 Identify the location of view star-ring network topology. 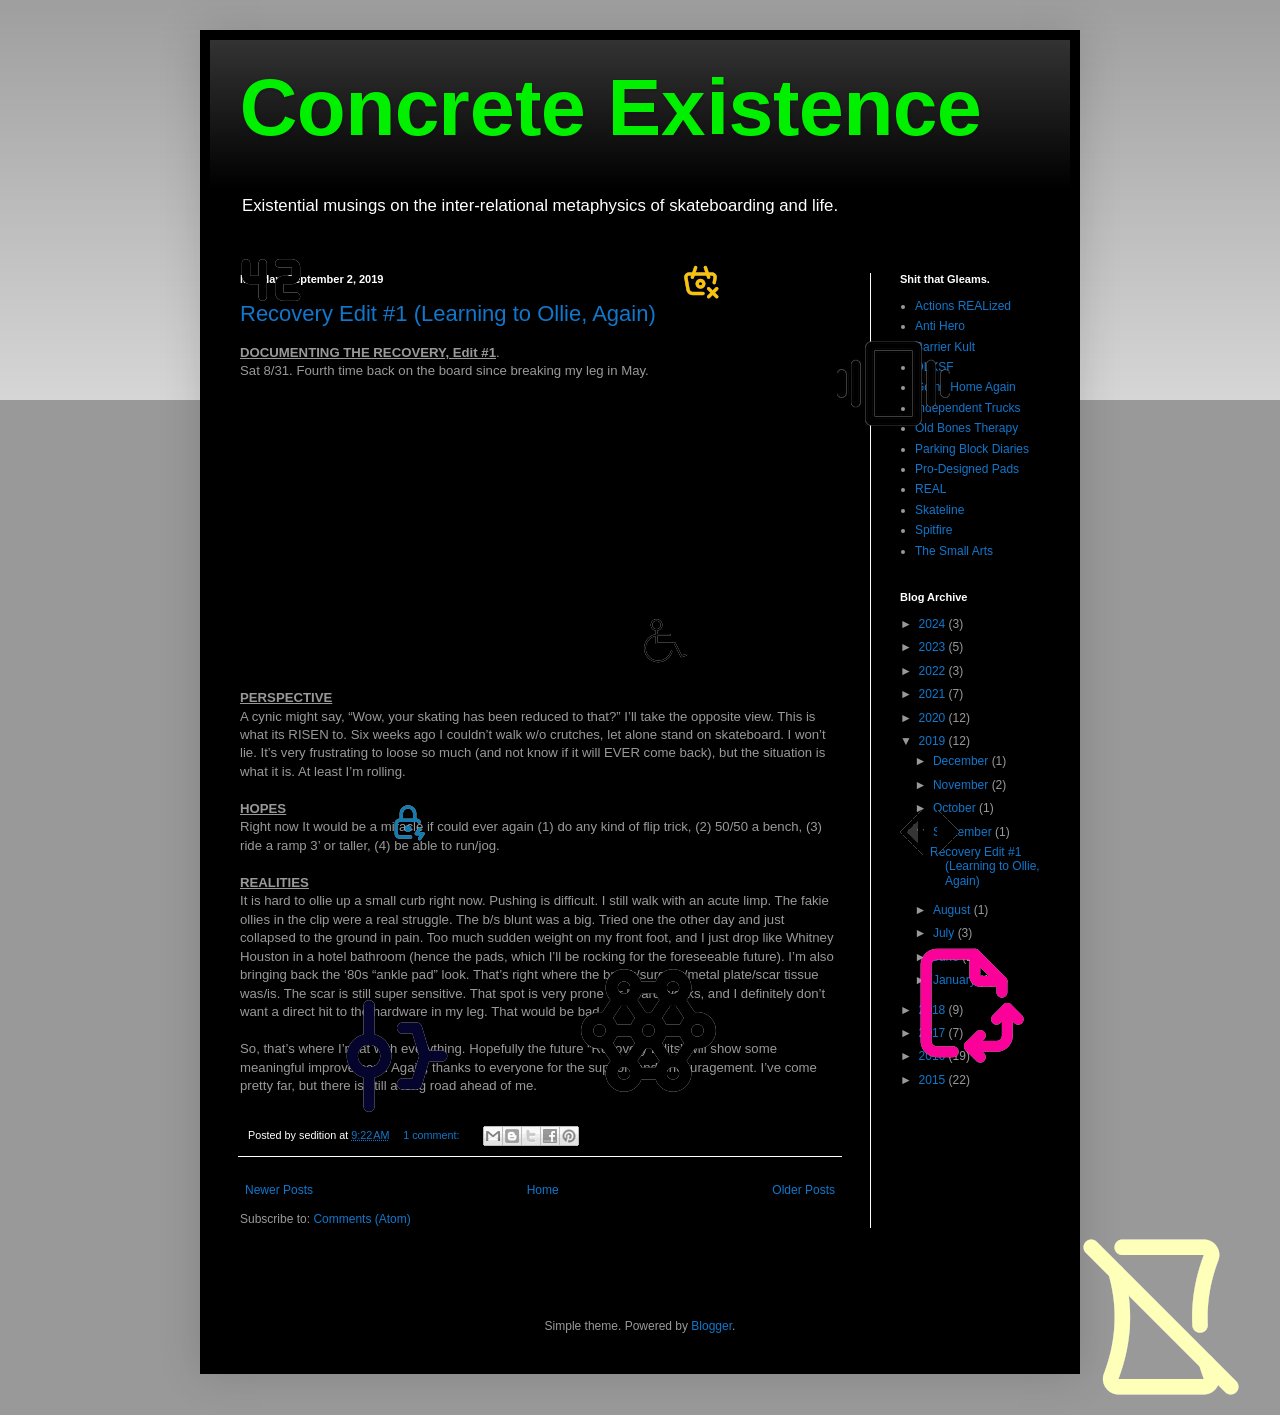
(648, 1030).